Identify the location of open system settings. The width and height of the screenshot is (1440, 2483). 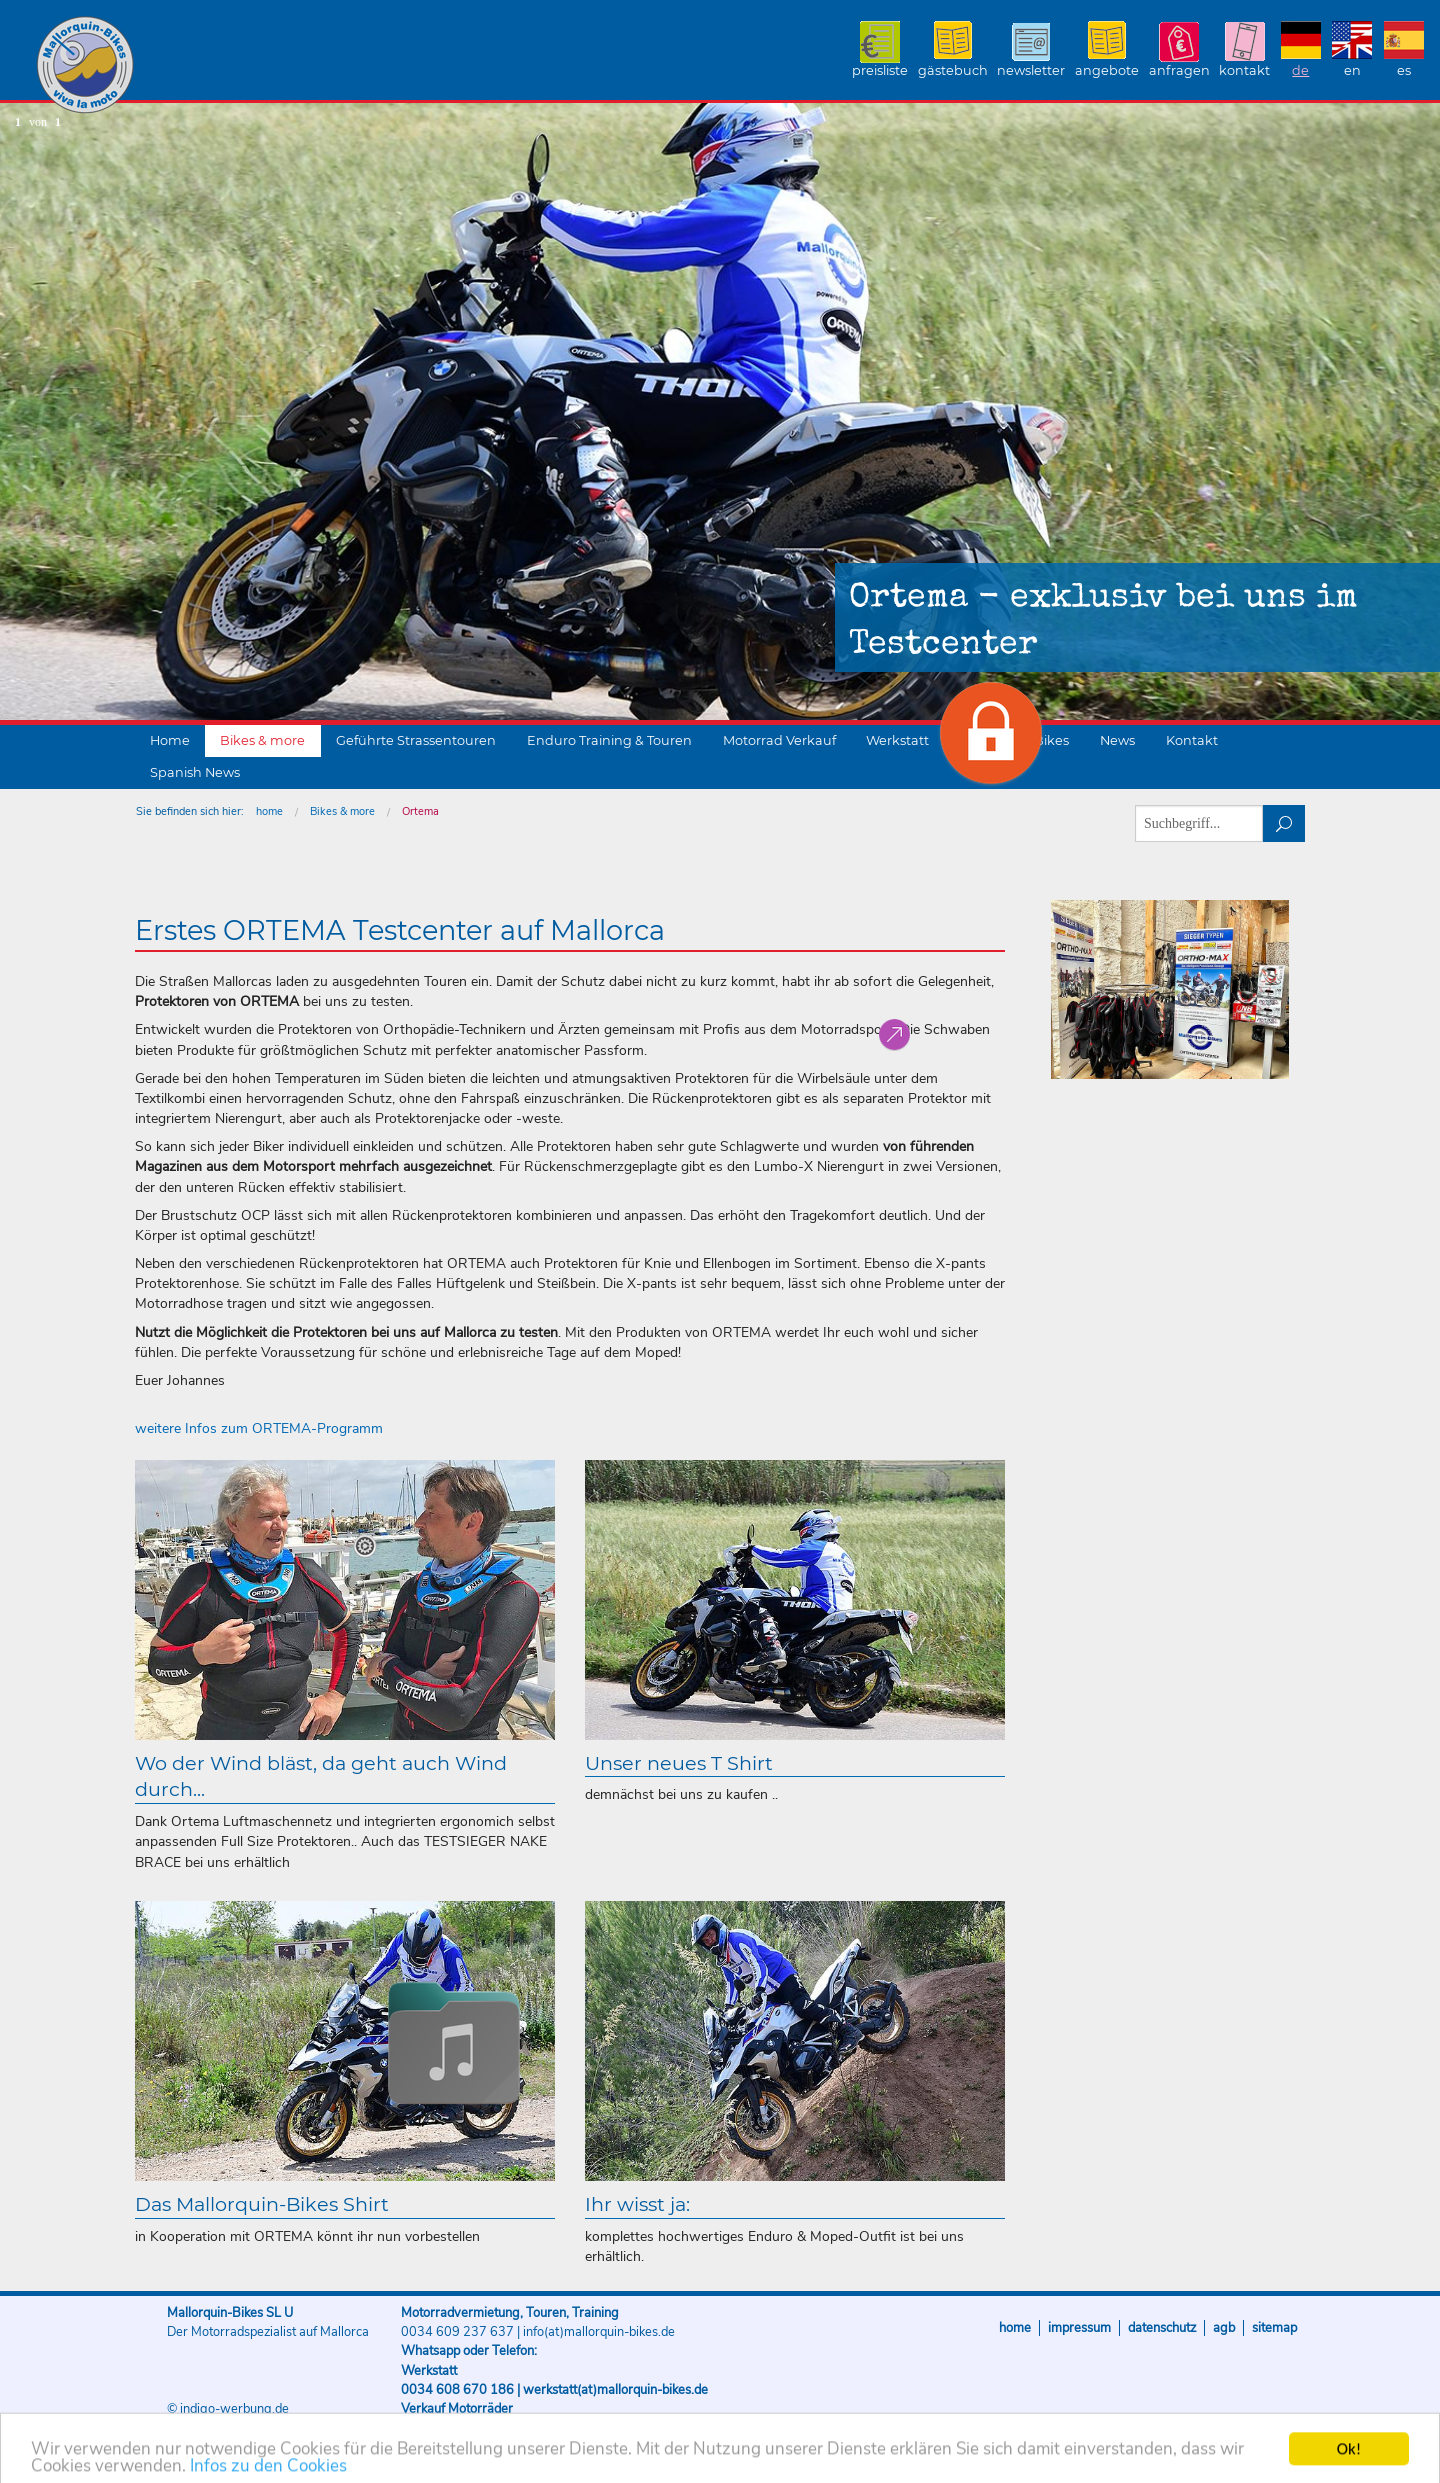
(365, 1546).